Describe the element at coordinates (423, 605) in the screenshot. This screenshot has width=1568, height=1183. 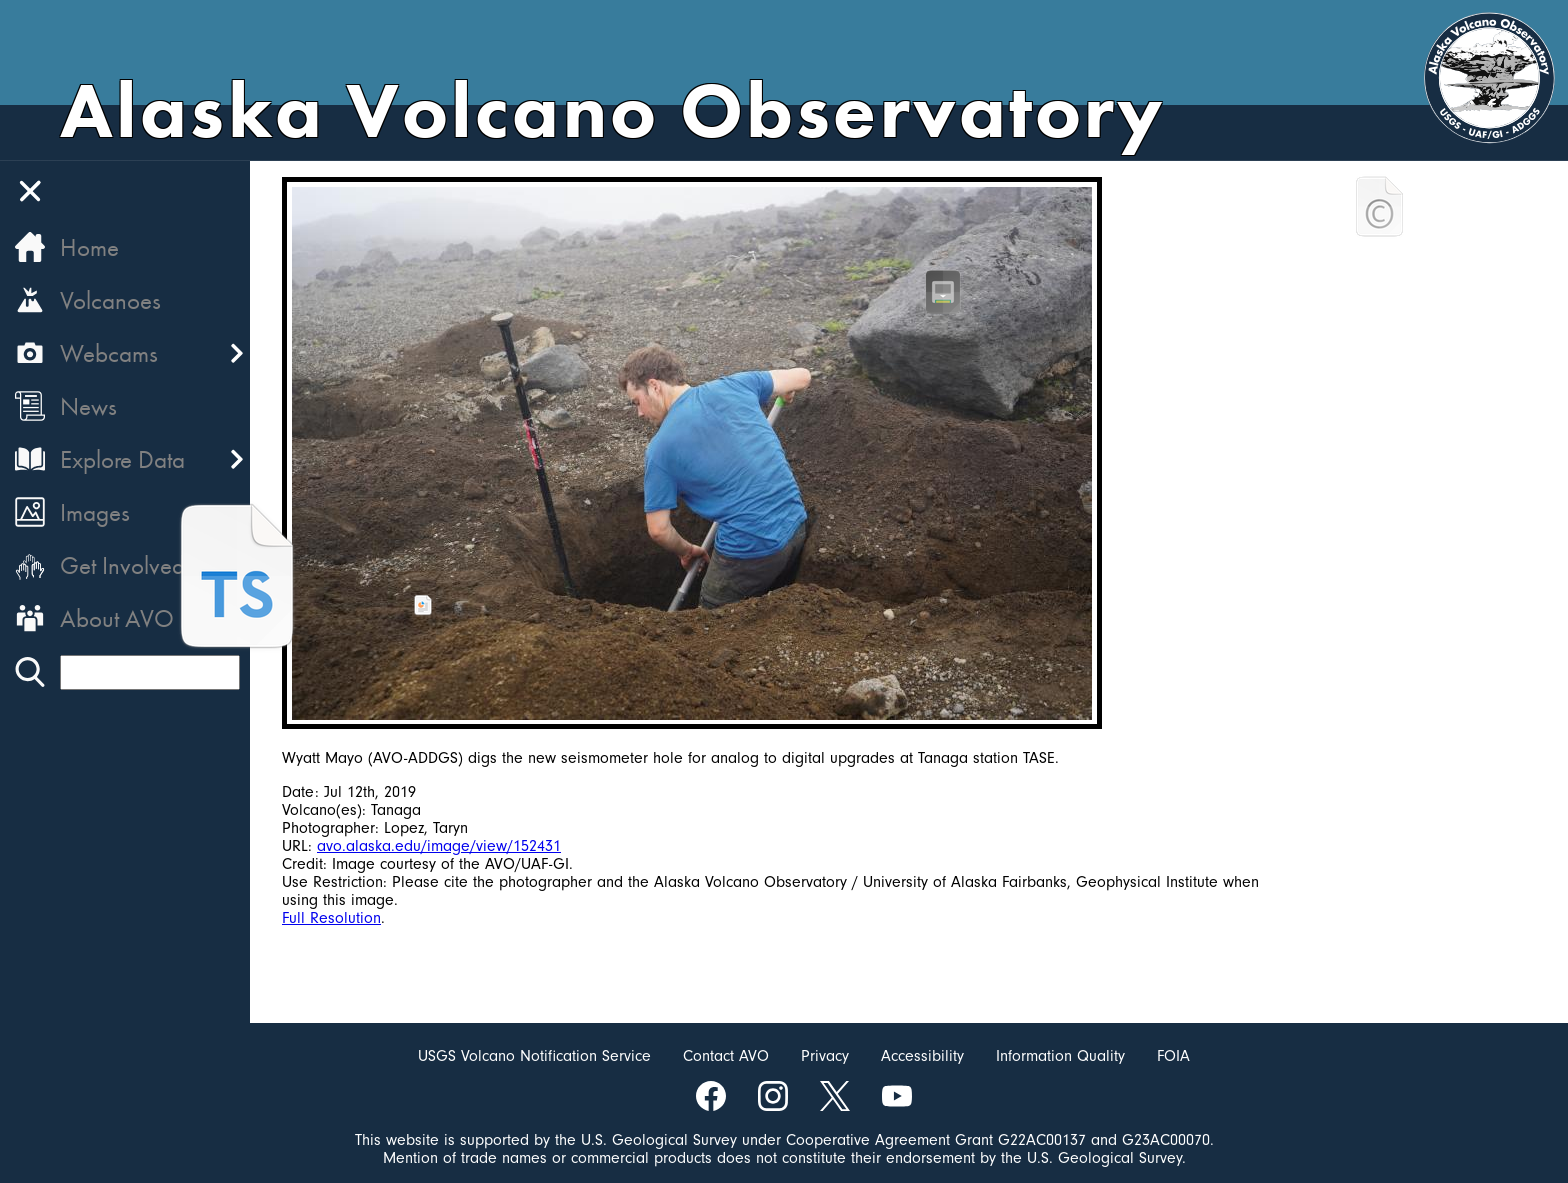
I see `open a presentation file` at that location.